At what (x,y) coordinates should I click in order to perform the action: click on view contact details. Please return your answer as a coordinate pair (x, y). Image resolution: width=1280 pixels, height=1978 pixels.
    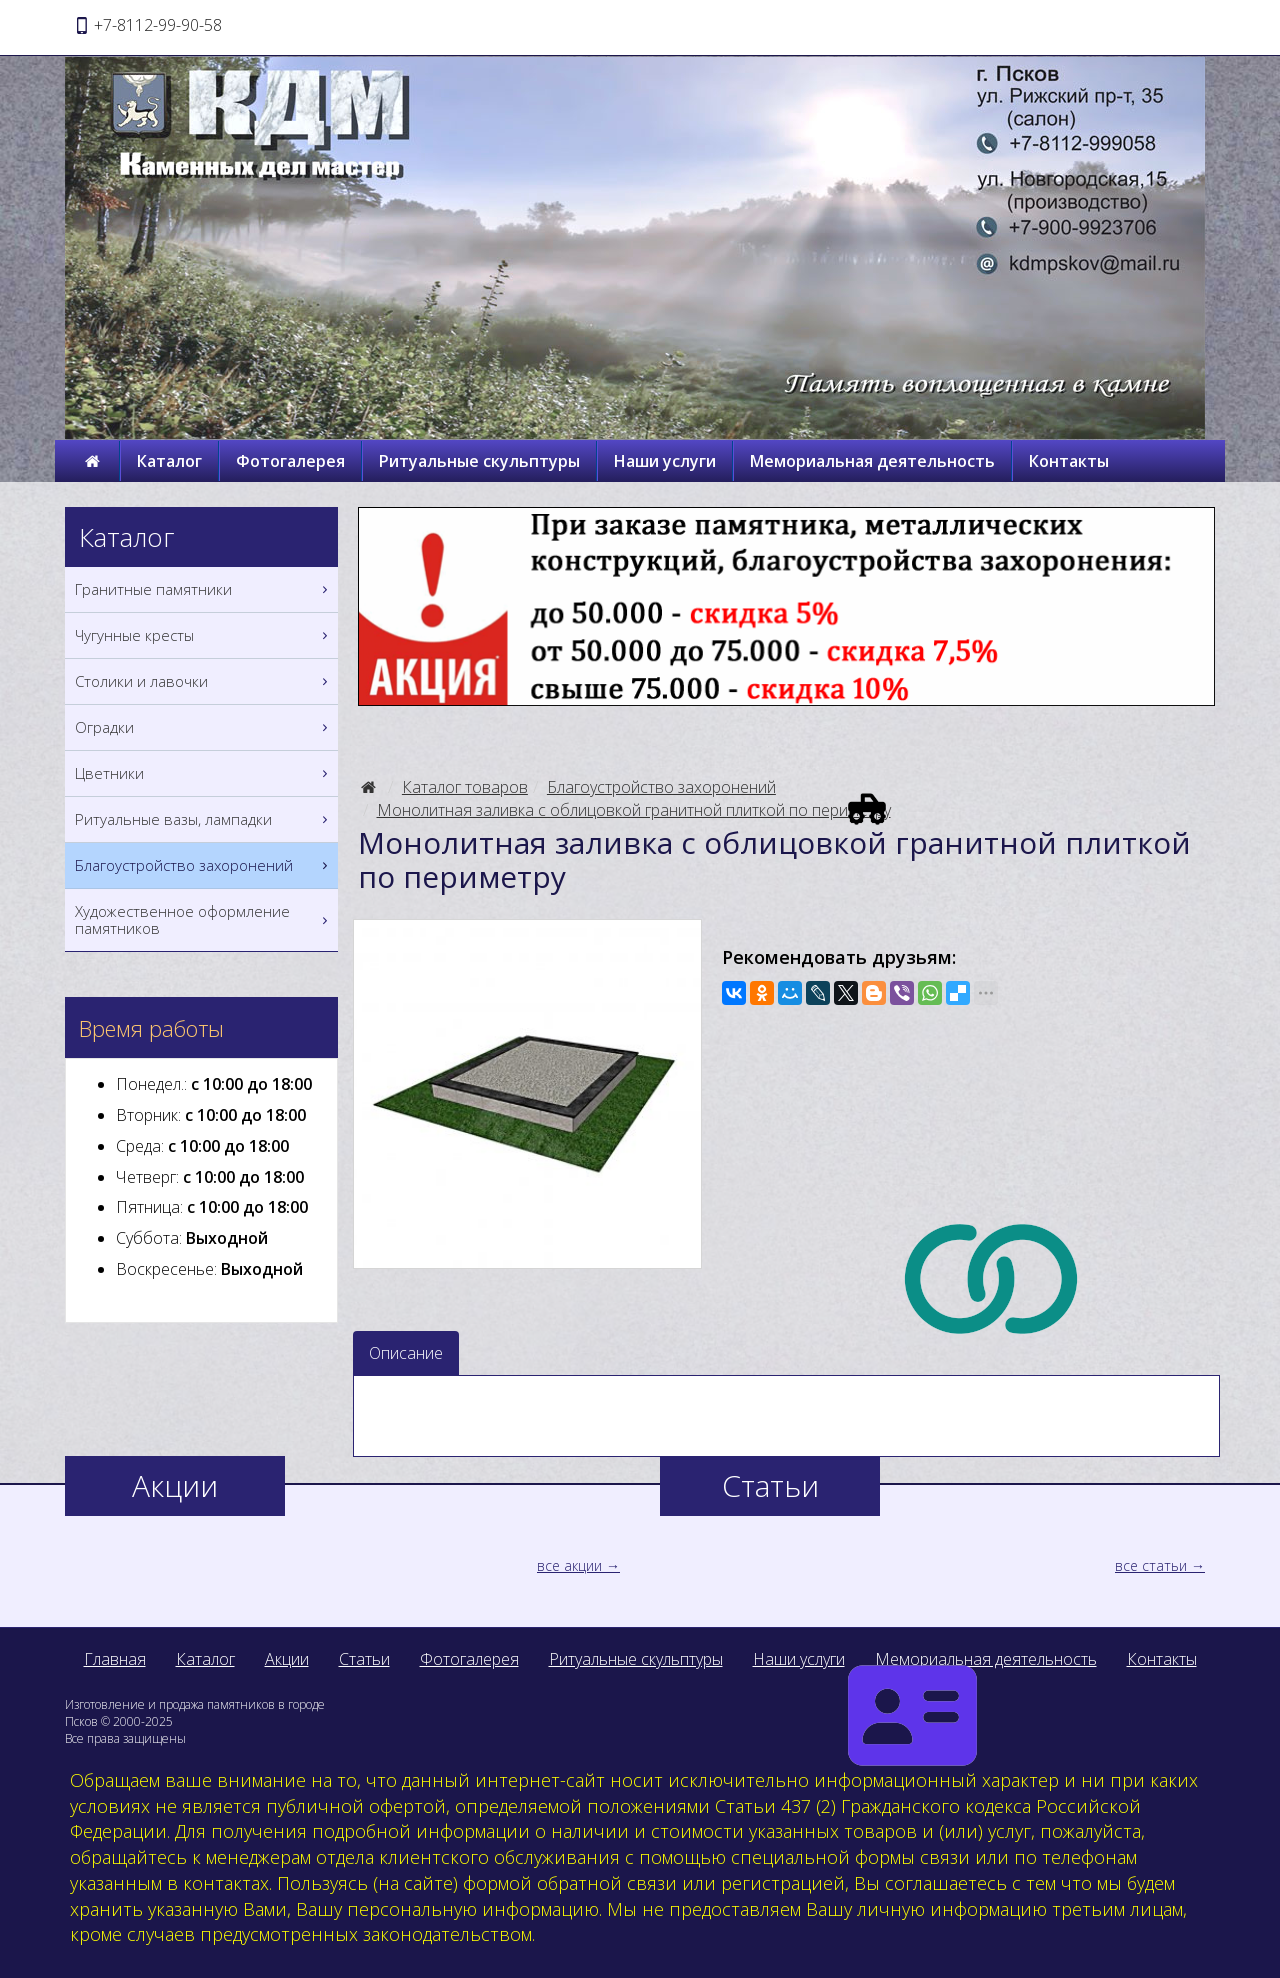
    Looking at the image, I should click on (912, 1715).